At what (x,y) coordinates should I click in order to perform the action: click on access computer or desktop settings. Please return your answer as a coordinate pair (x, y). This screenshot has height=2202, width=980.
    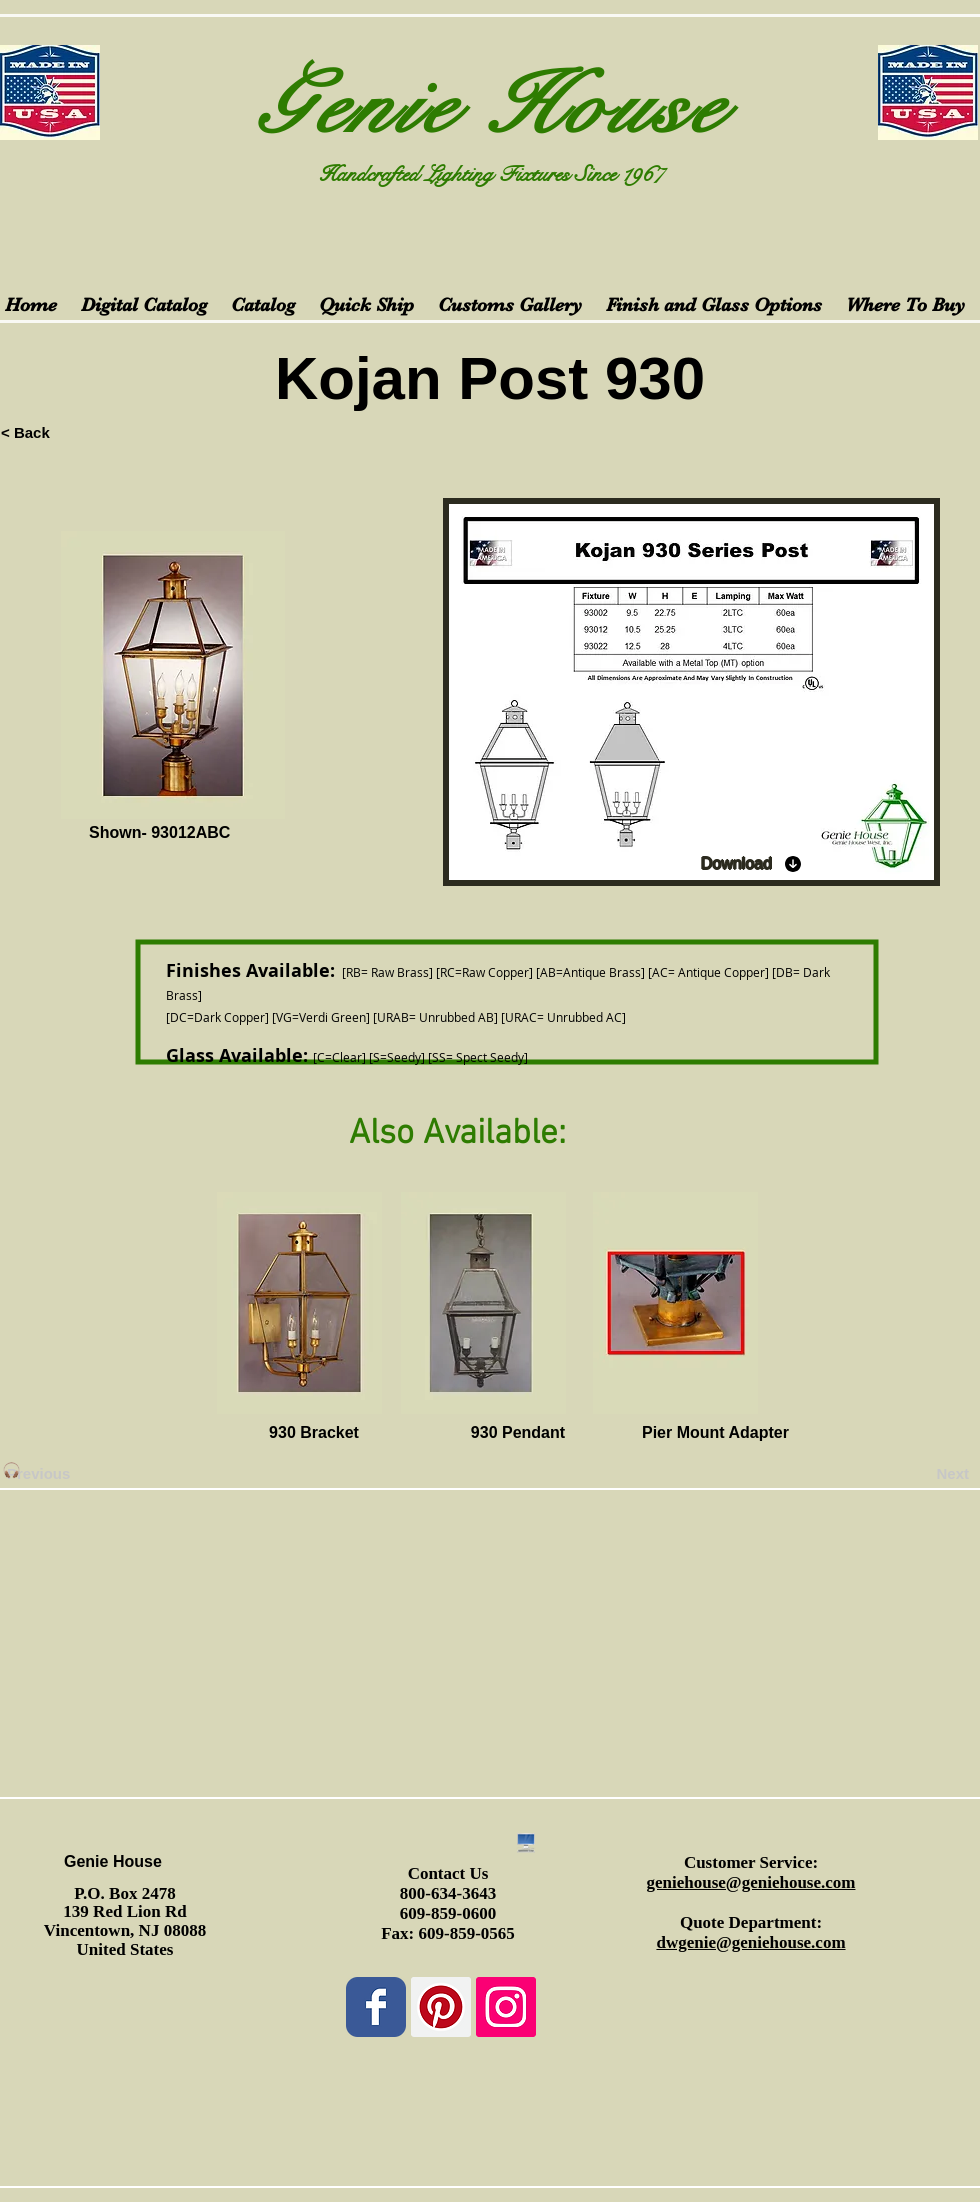
    Looking at the image, I should click on (526, 1843).